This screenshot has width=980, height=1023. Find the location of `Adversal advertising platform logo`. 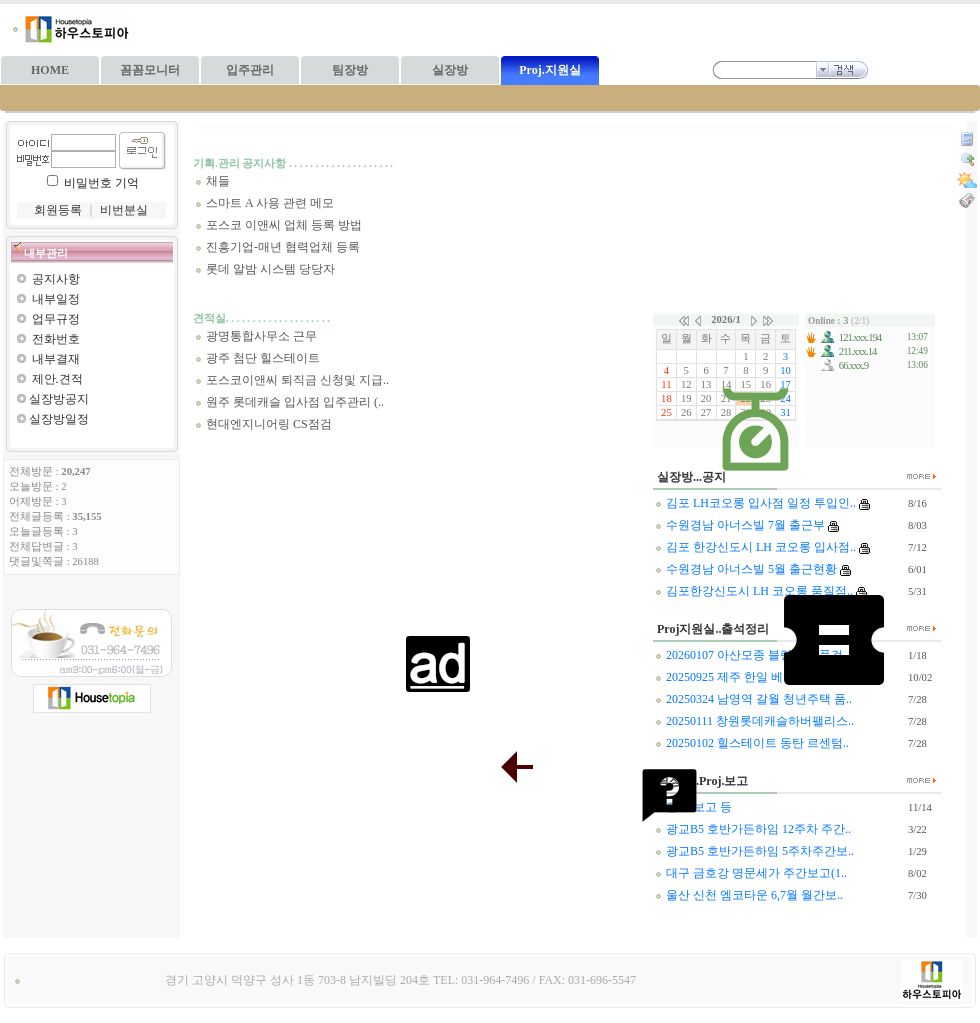

Adversal advertising platform logo is located at coordinates (438, 664).